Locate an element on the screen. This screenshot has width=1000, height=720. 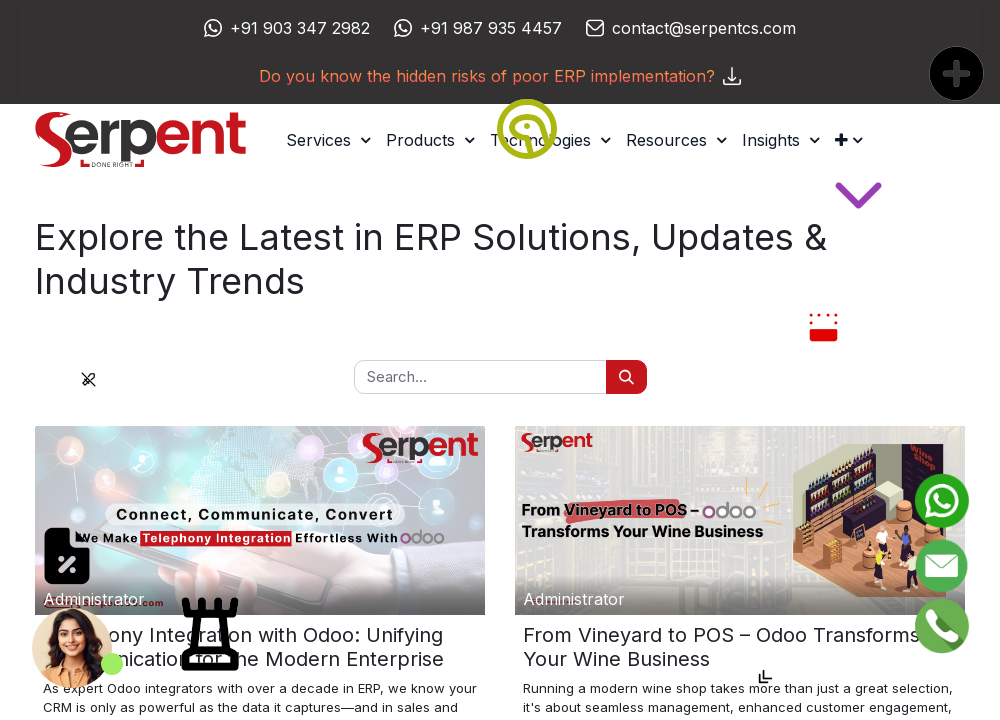
align content to bottom of container is located at coordinates (823, 327).